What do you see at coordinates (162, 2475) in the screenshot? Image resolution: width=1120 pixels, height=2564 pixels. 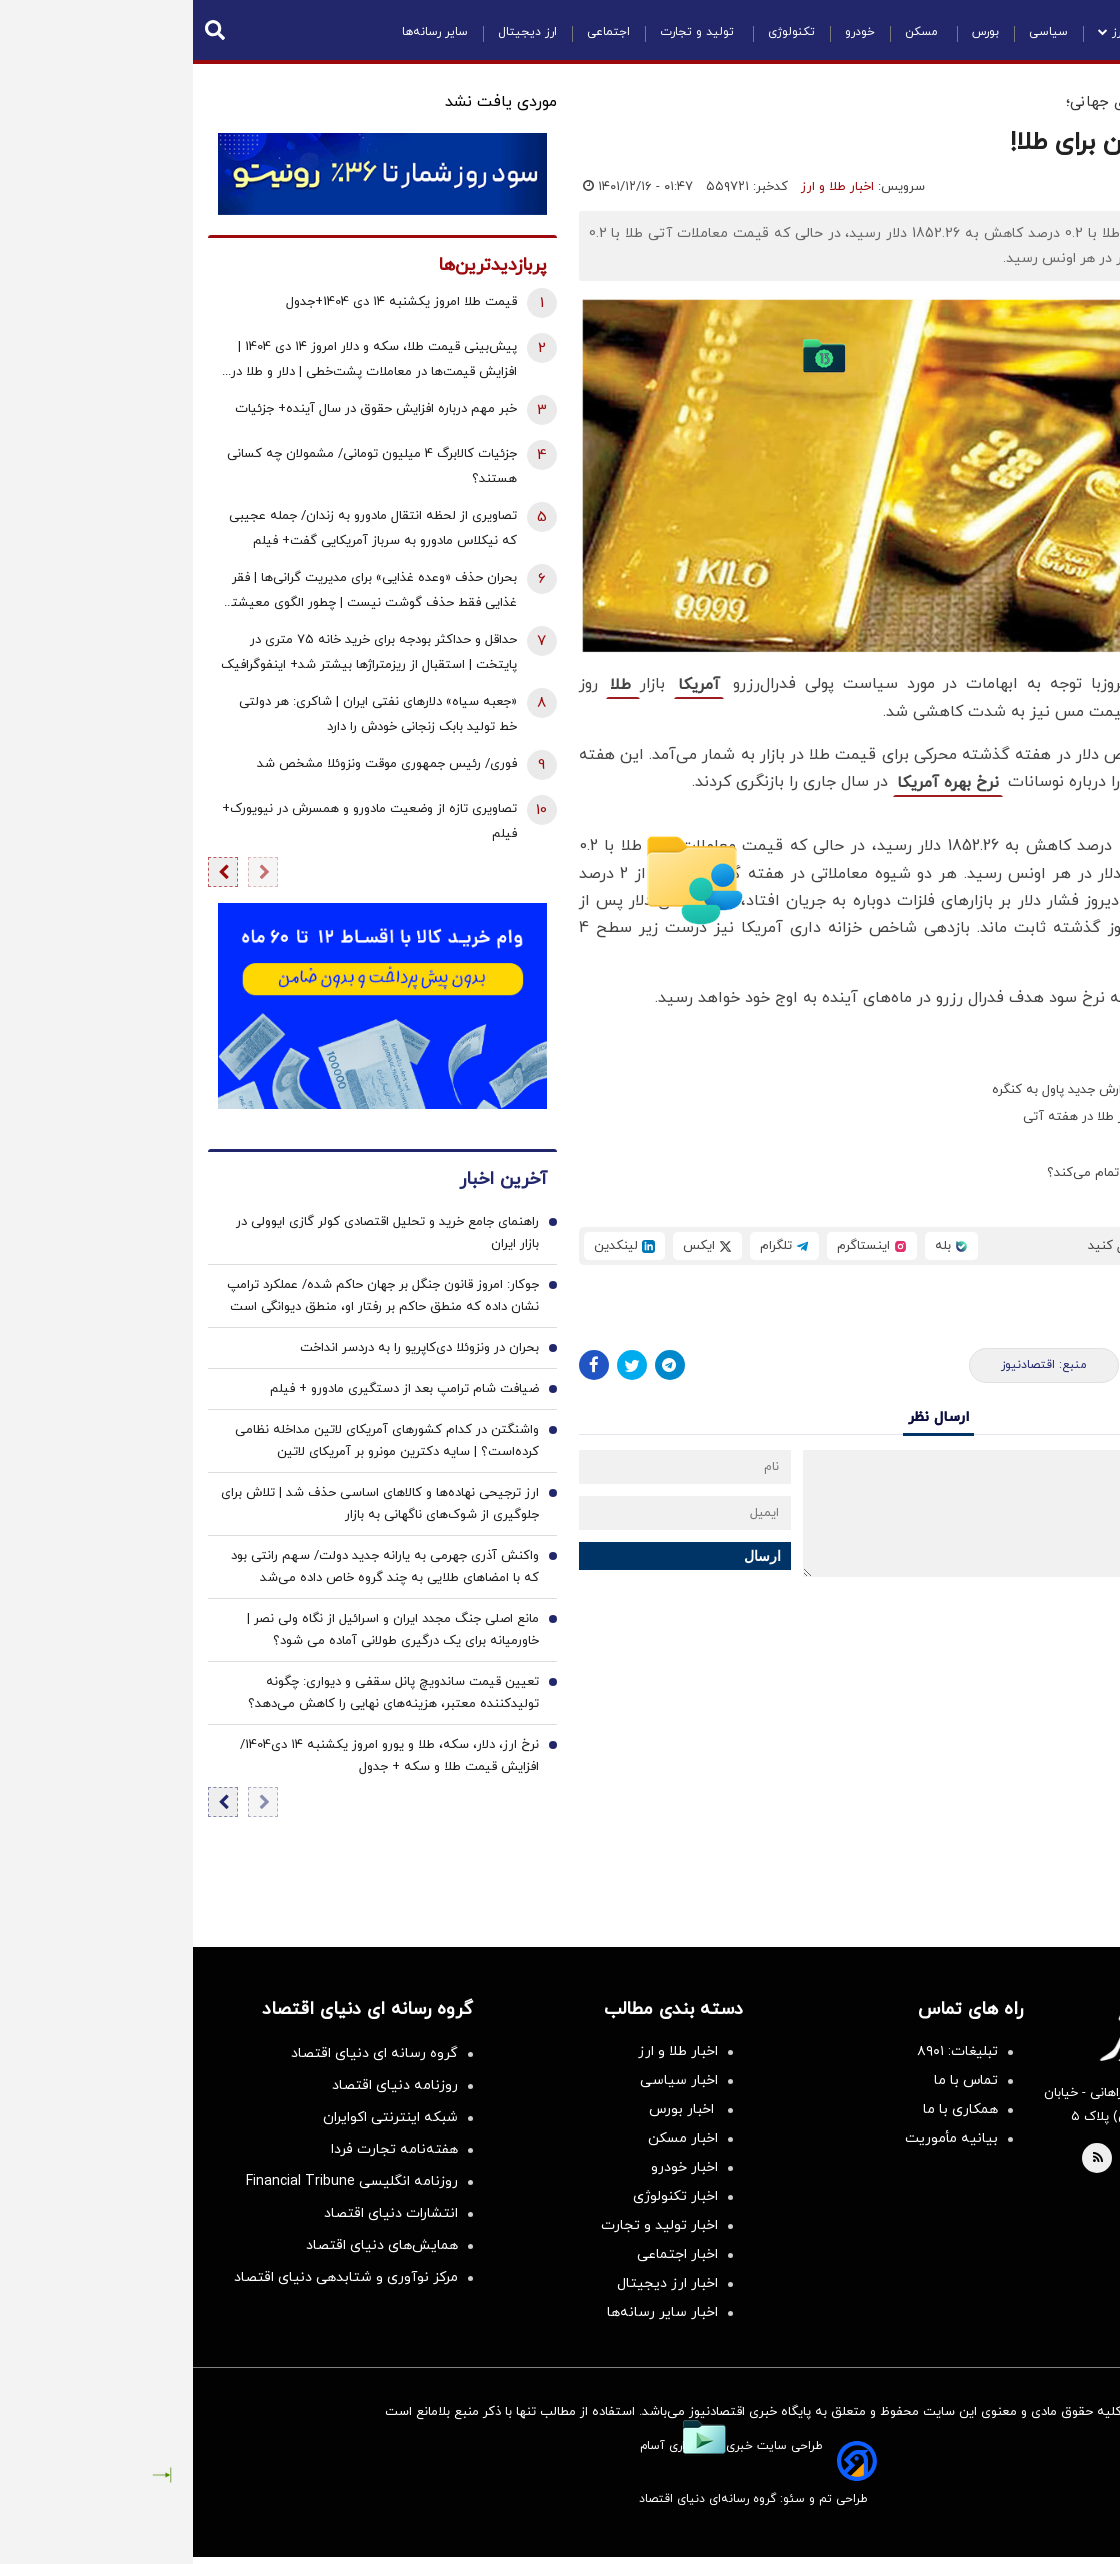 I see `jump to the last item in a list` at bounding box center [162, 2475].